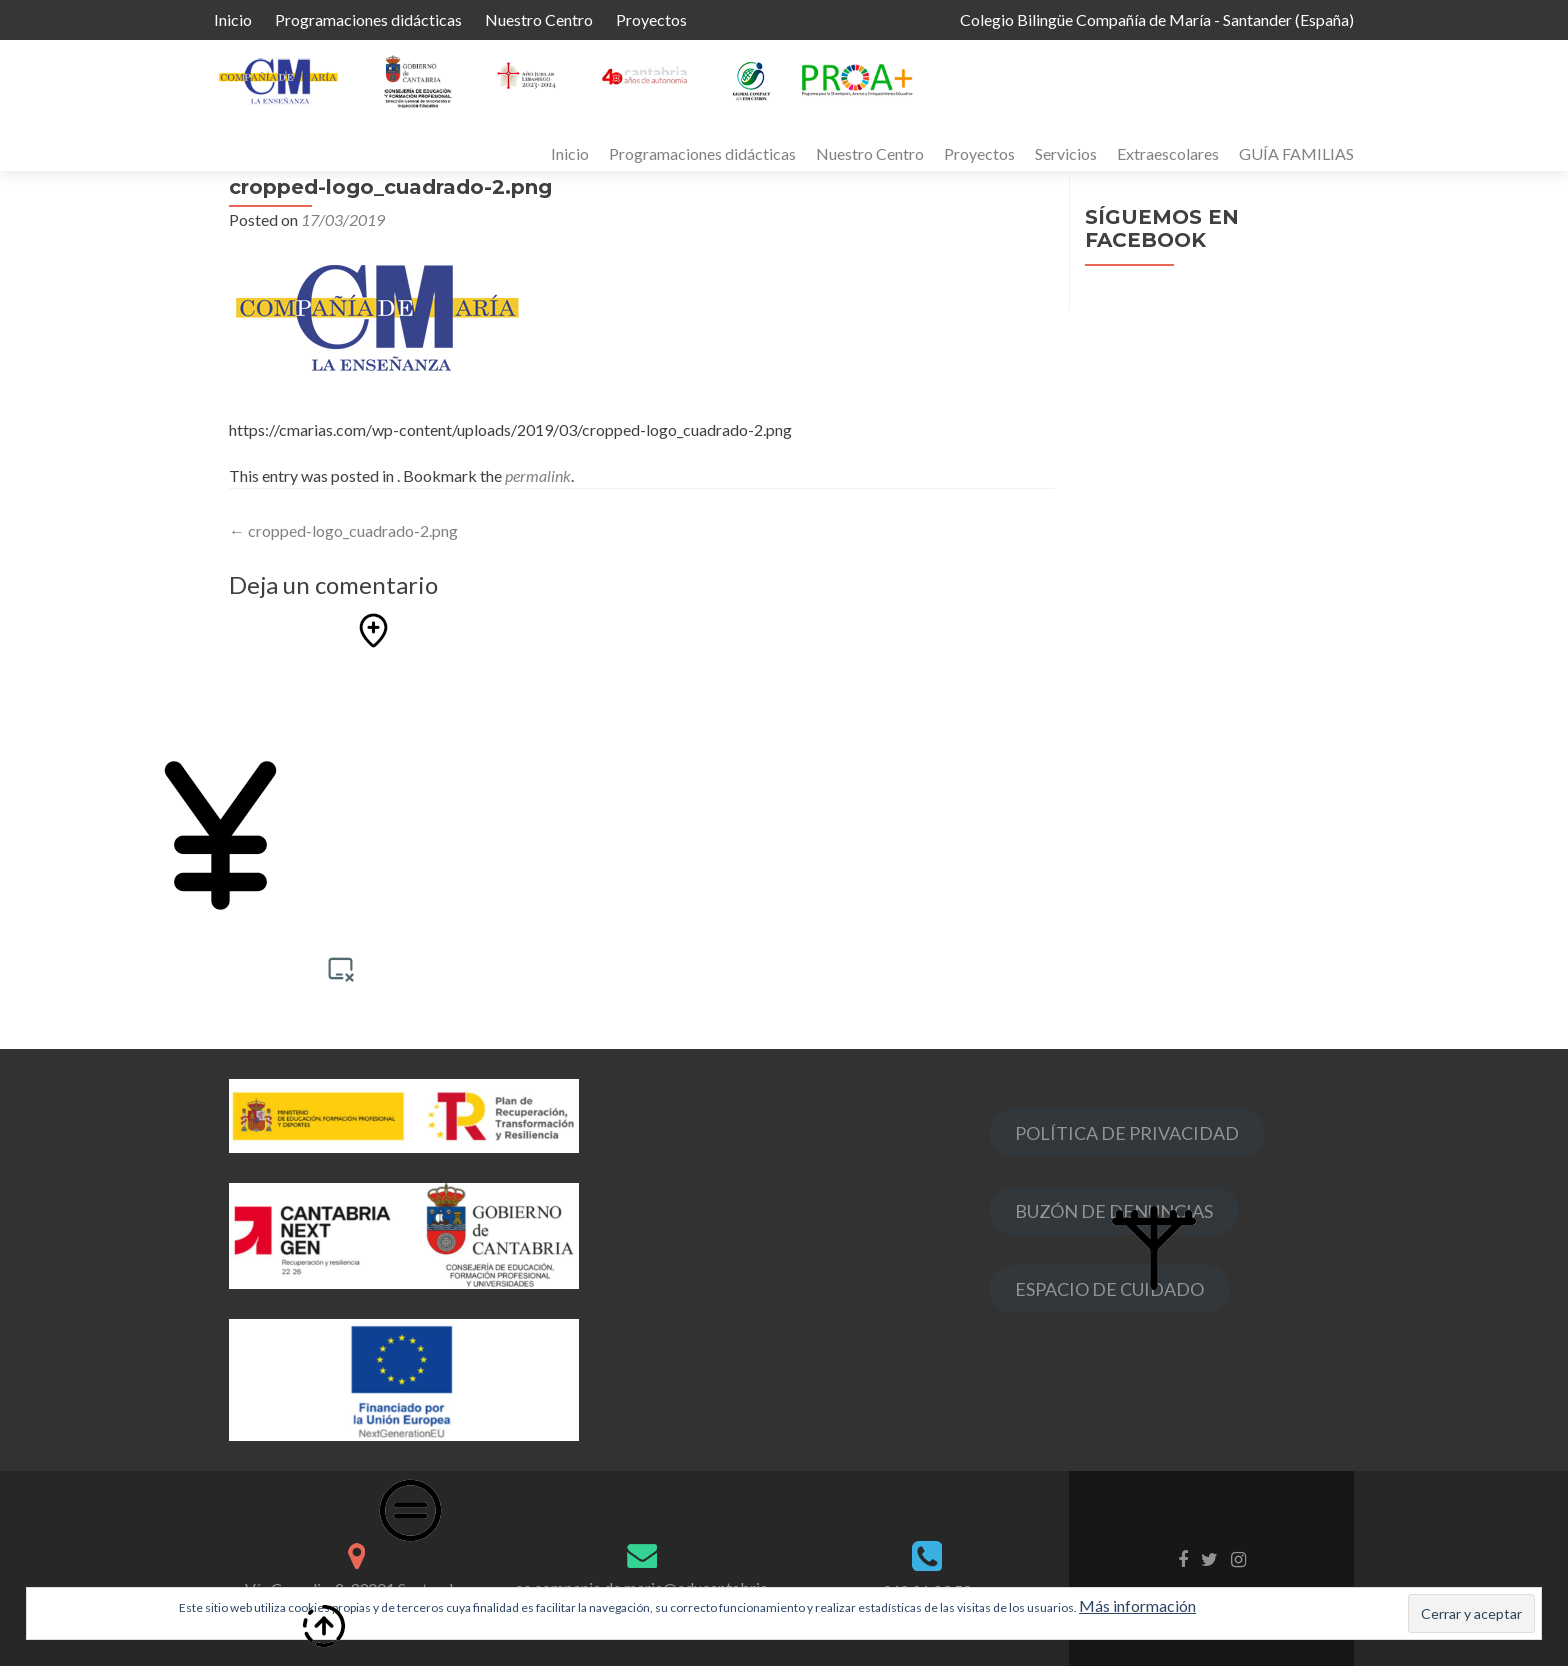  What do you see at coordinates (1154, 1248) in the screenshot?
I see `indicates electrical or power utilities` at bounding box center [1154, 1248].